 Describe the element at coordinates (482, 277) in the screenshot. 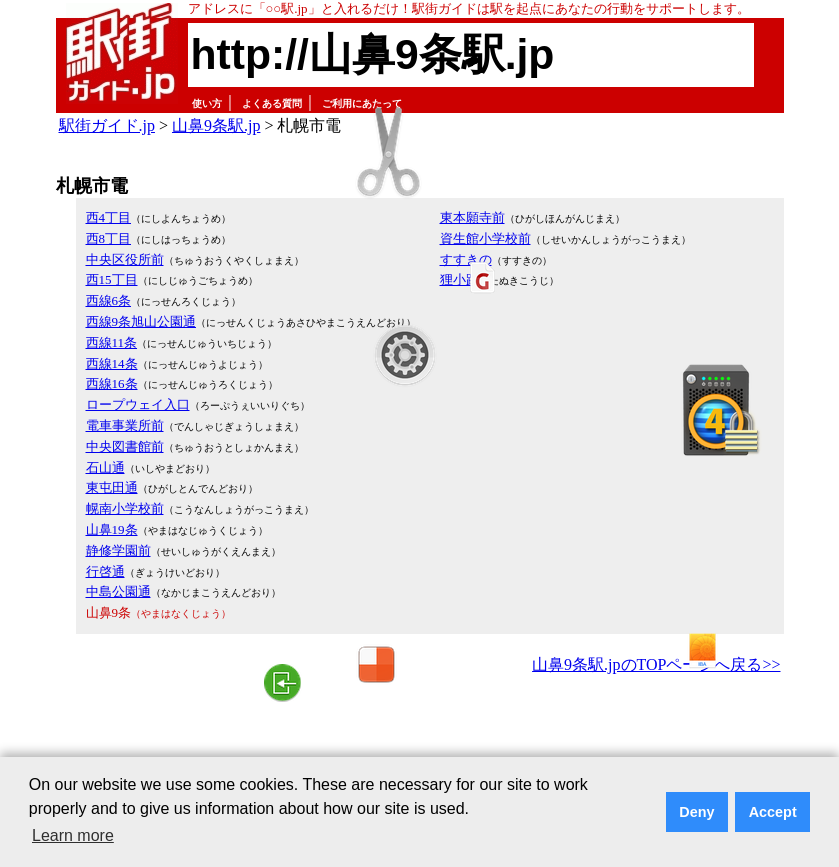

I see `a G-code file for 3D printing or CNC machining` at that location.